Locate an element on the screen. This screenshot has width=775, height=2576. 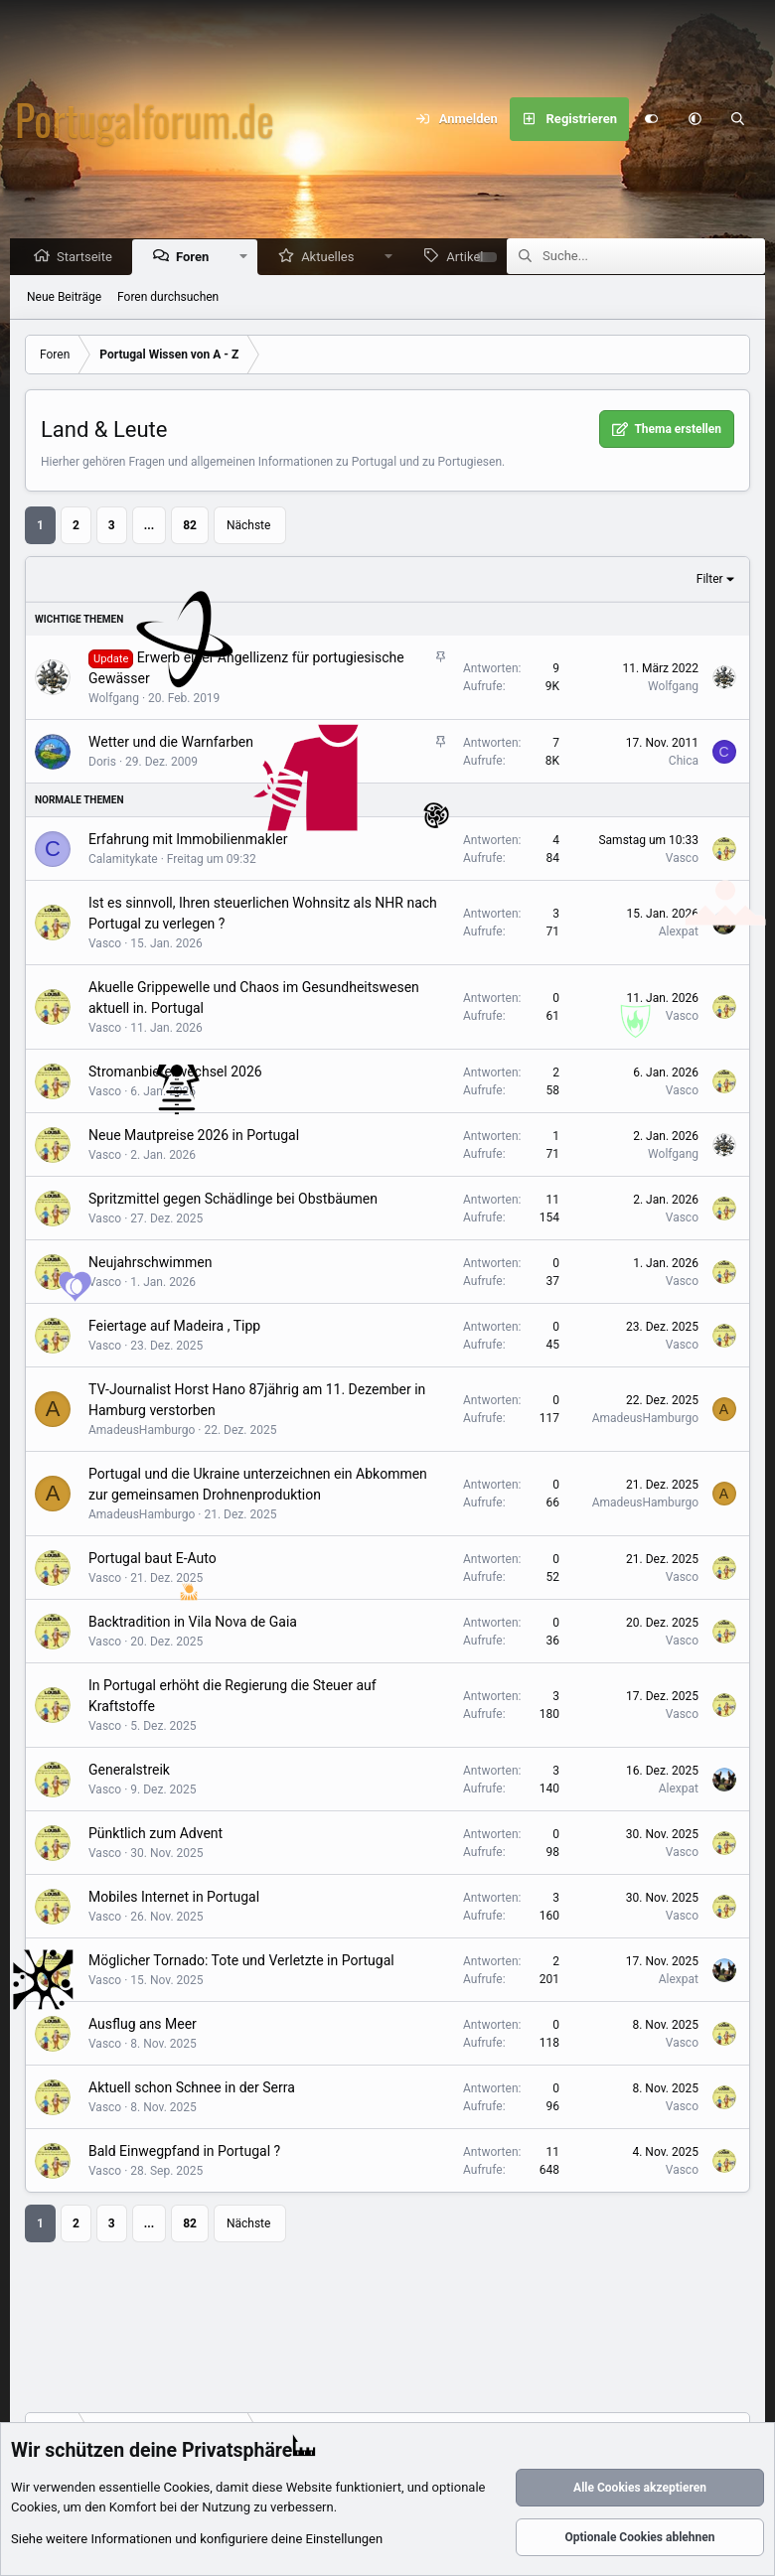
report an injury or health issue is located at coordinates (304, 778).